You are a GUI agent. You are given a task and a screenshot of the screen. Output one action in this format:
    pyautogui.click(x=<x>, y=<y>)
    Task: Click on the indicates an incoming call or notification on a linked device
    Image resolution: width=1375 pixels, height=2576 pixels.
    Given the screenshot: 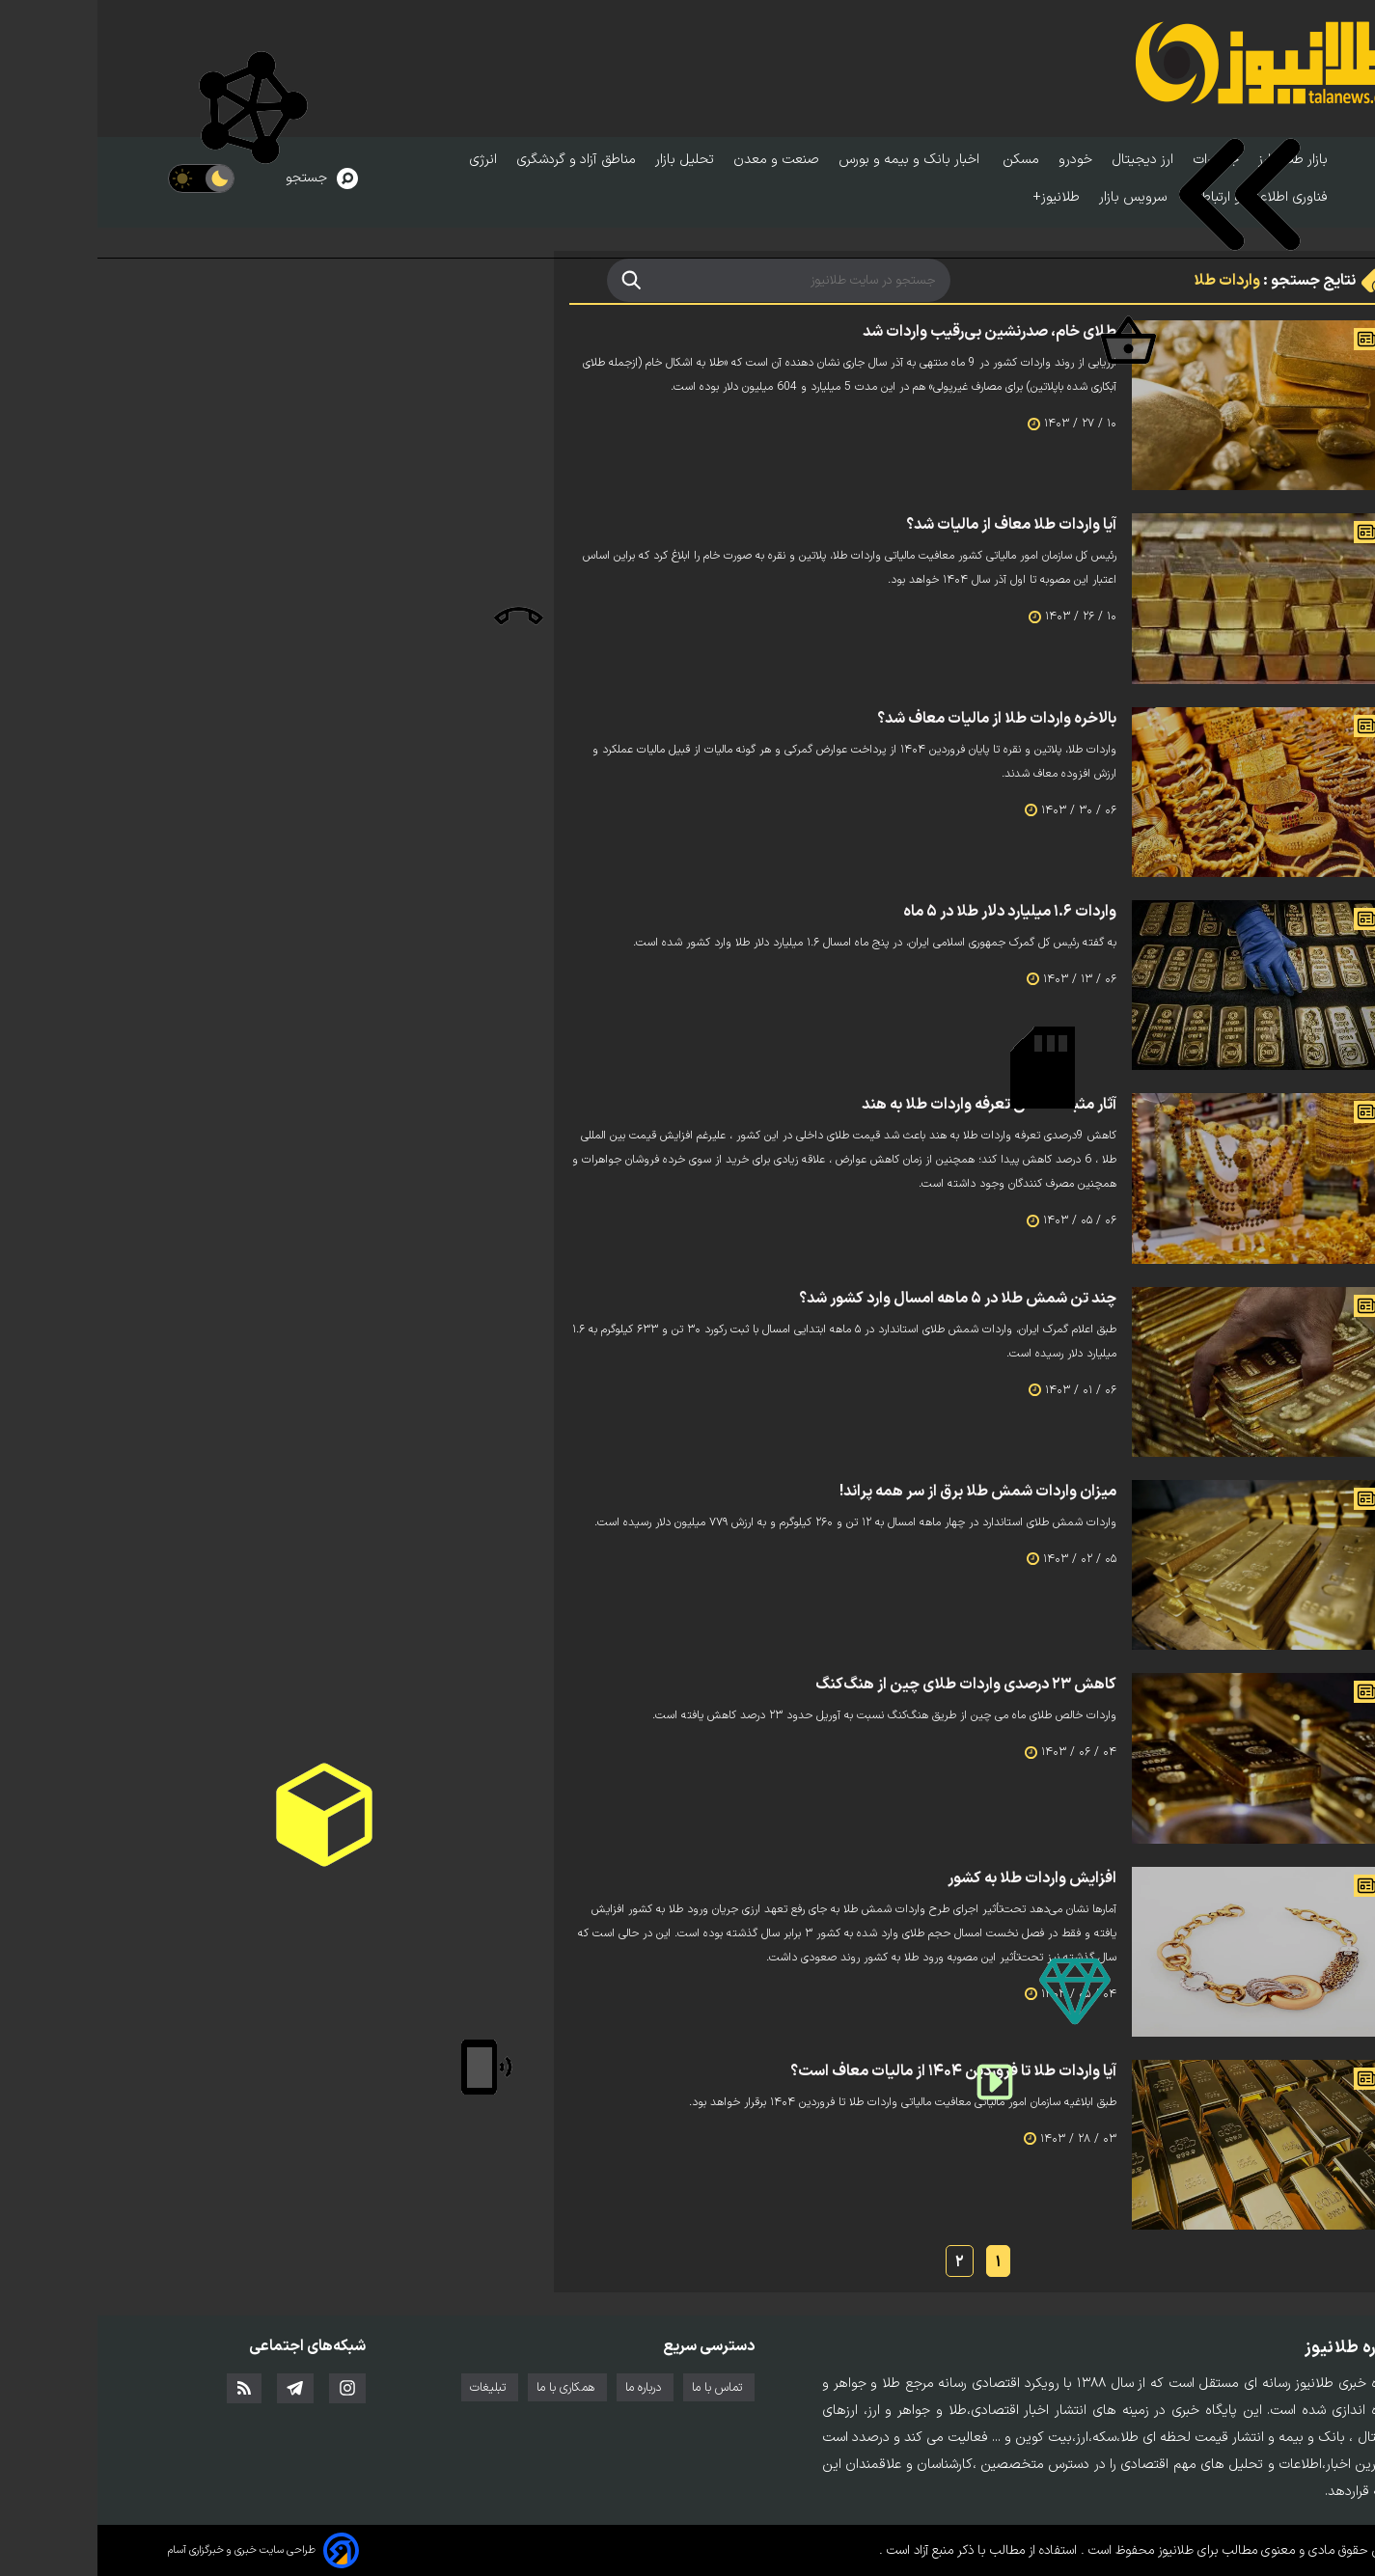 What is the action you would take?
    pyautogui.click(x=486, y=2067)
    